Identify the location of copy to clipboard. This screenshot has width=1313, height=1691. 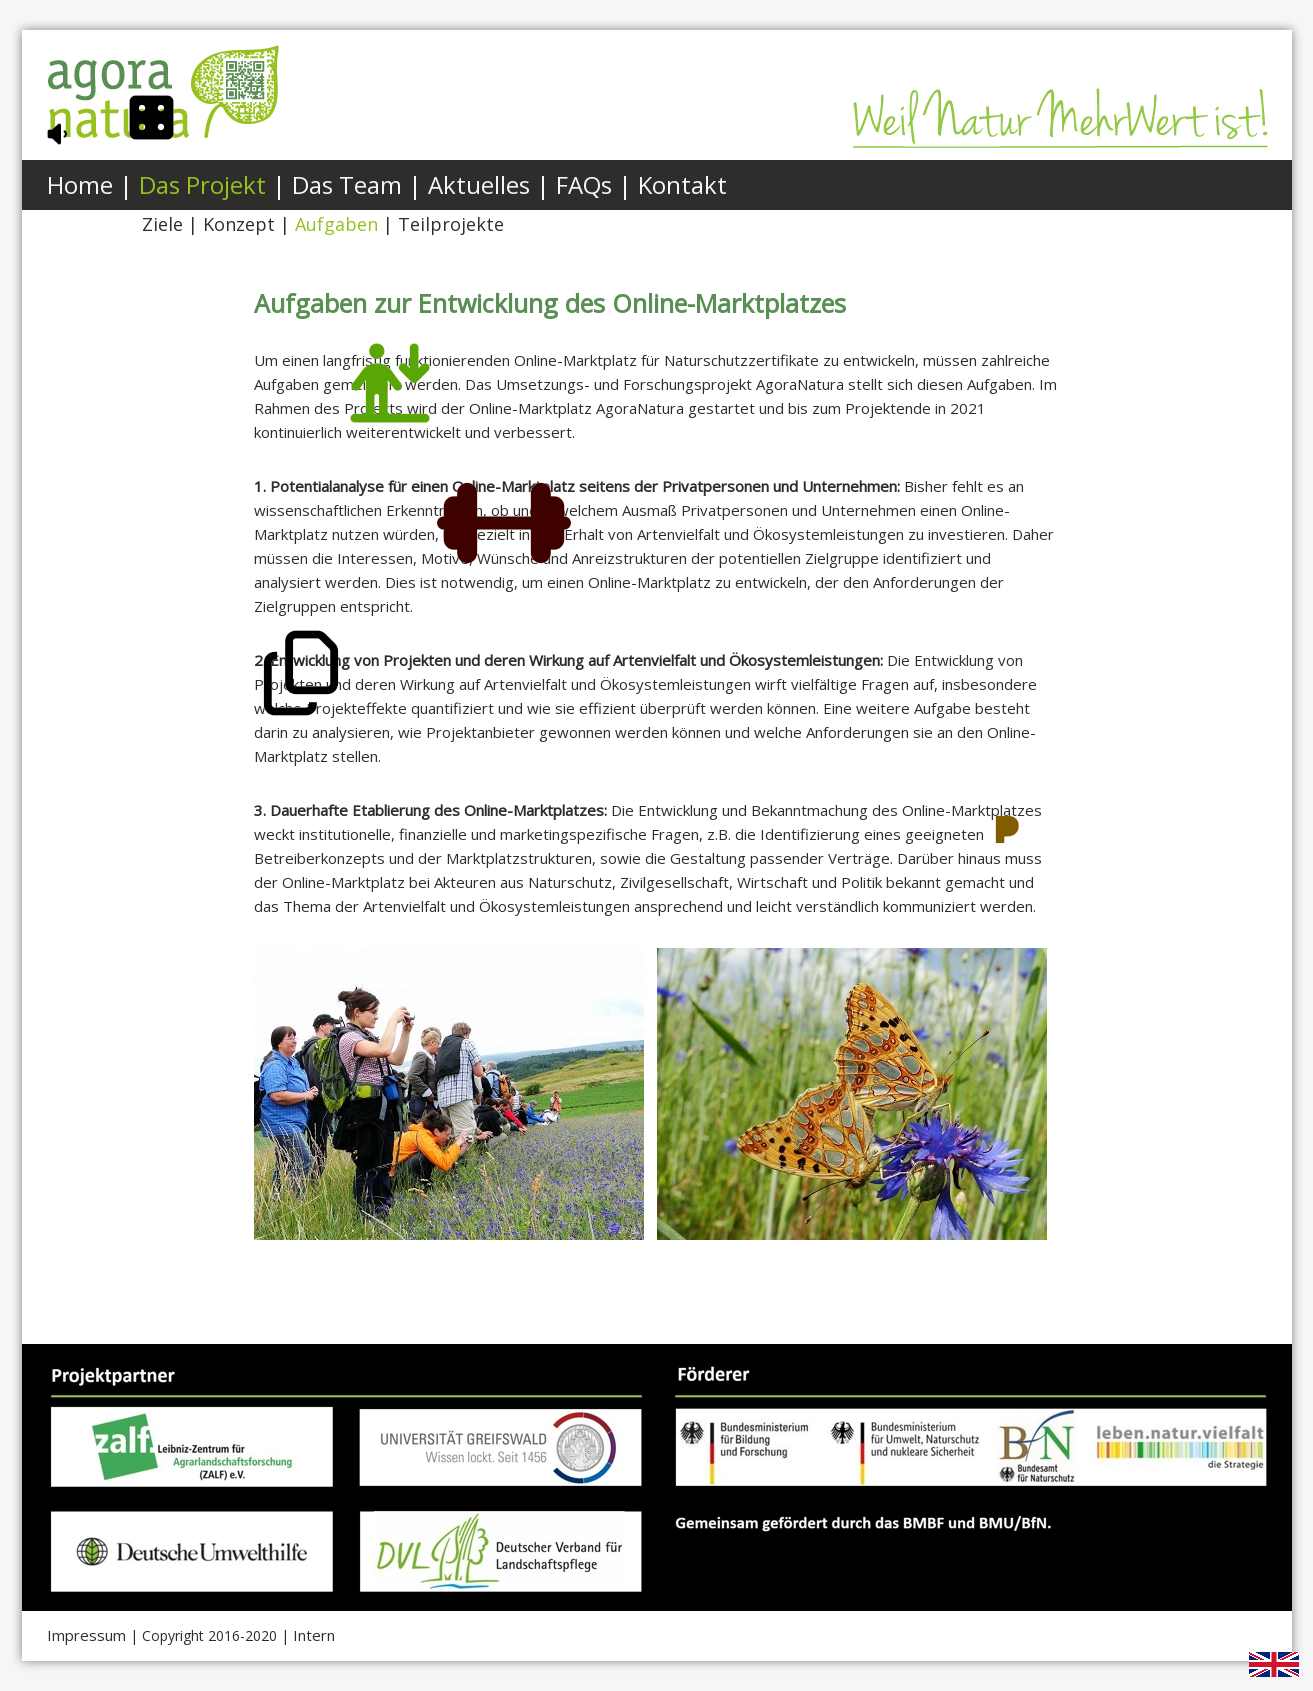
(301, 673).